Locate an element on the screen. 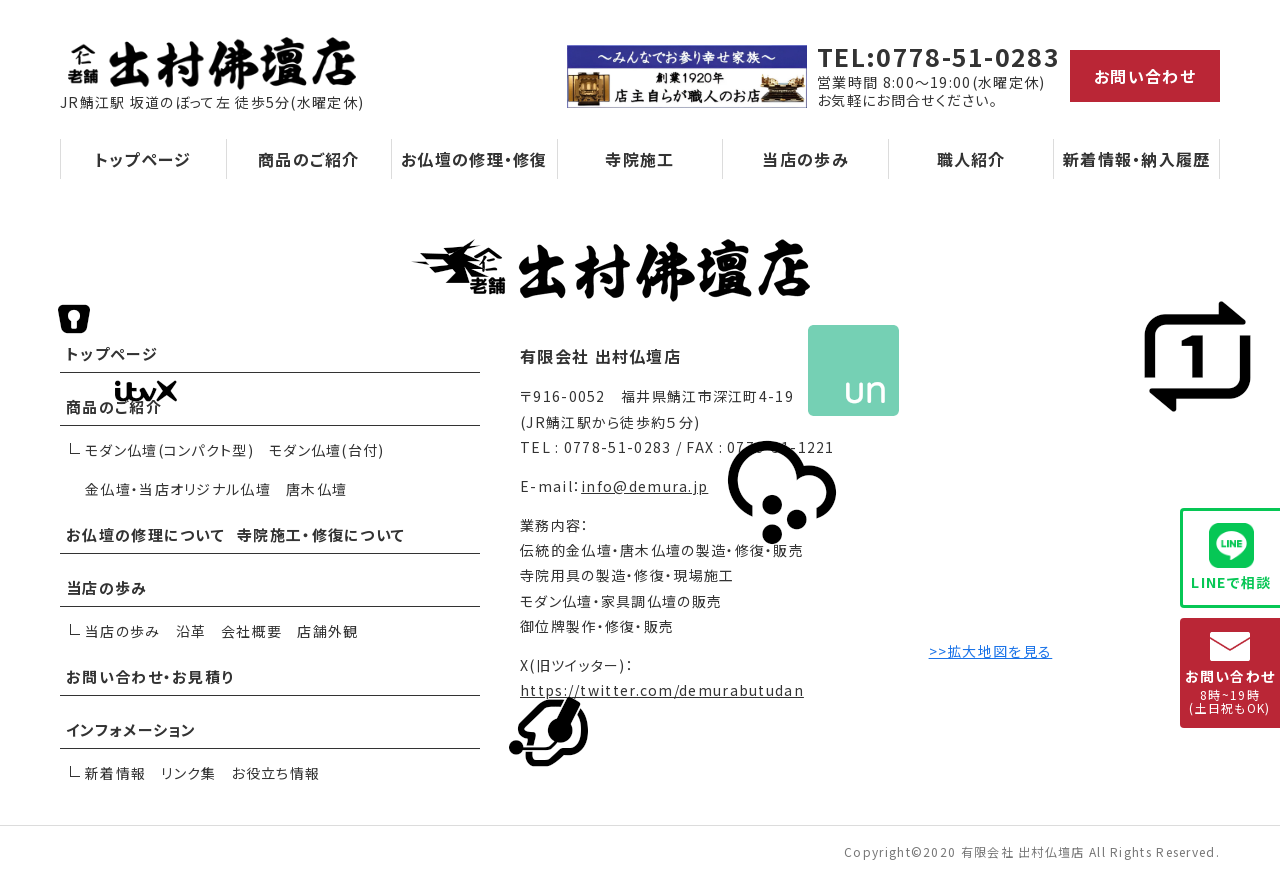  repeat the current track is located at coordinates (1197, 356).